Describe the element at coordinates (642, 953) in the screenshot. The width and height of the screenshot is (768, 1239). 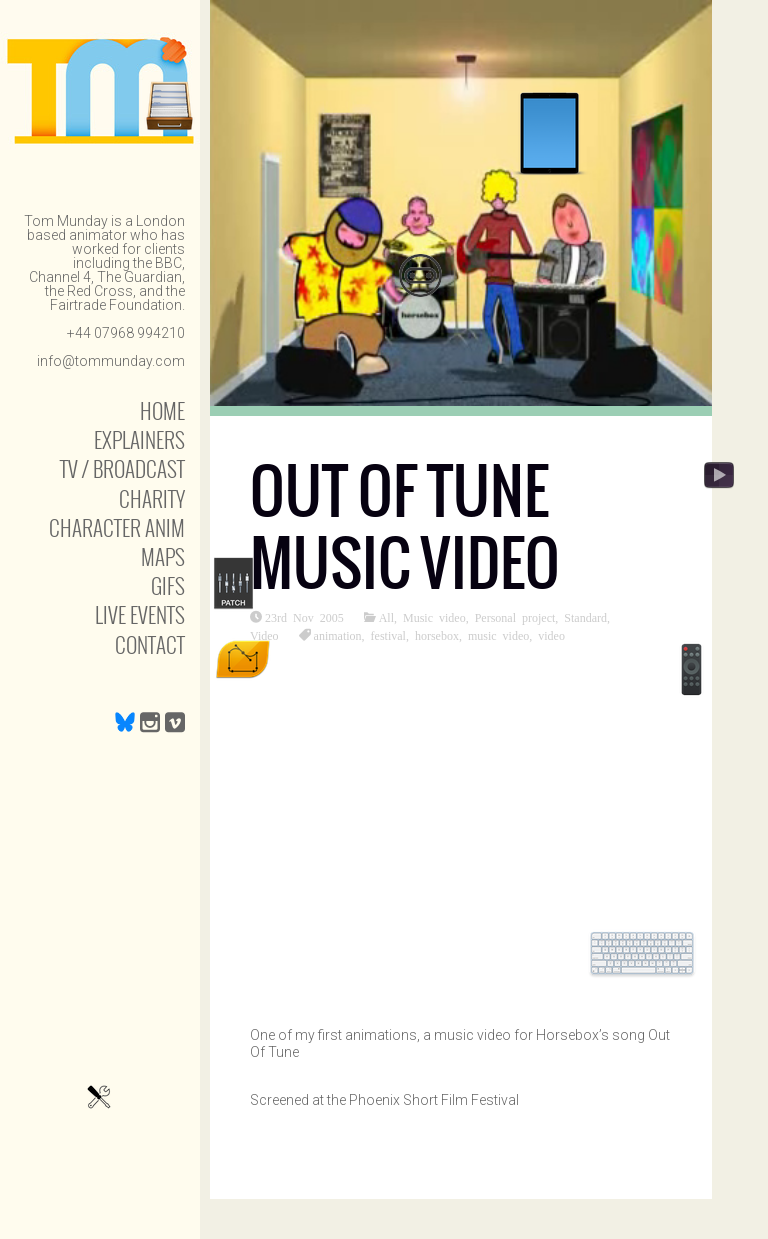
I see `connect a bluetooth keyboard` at that location.